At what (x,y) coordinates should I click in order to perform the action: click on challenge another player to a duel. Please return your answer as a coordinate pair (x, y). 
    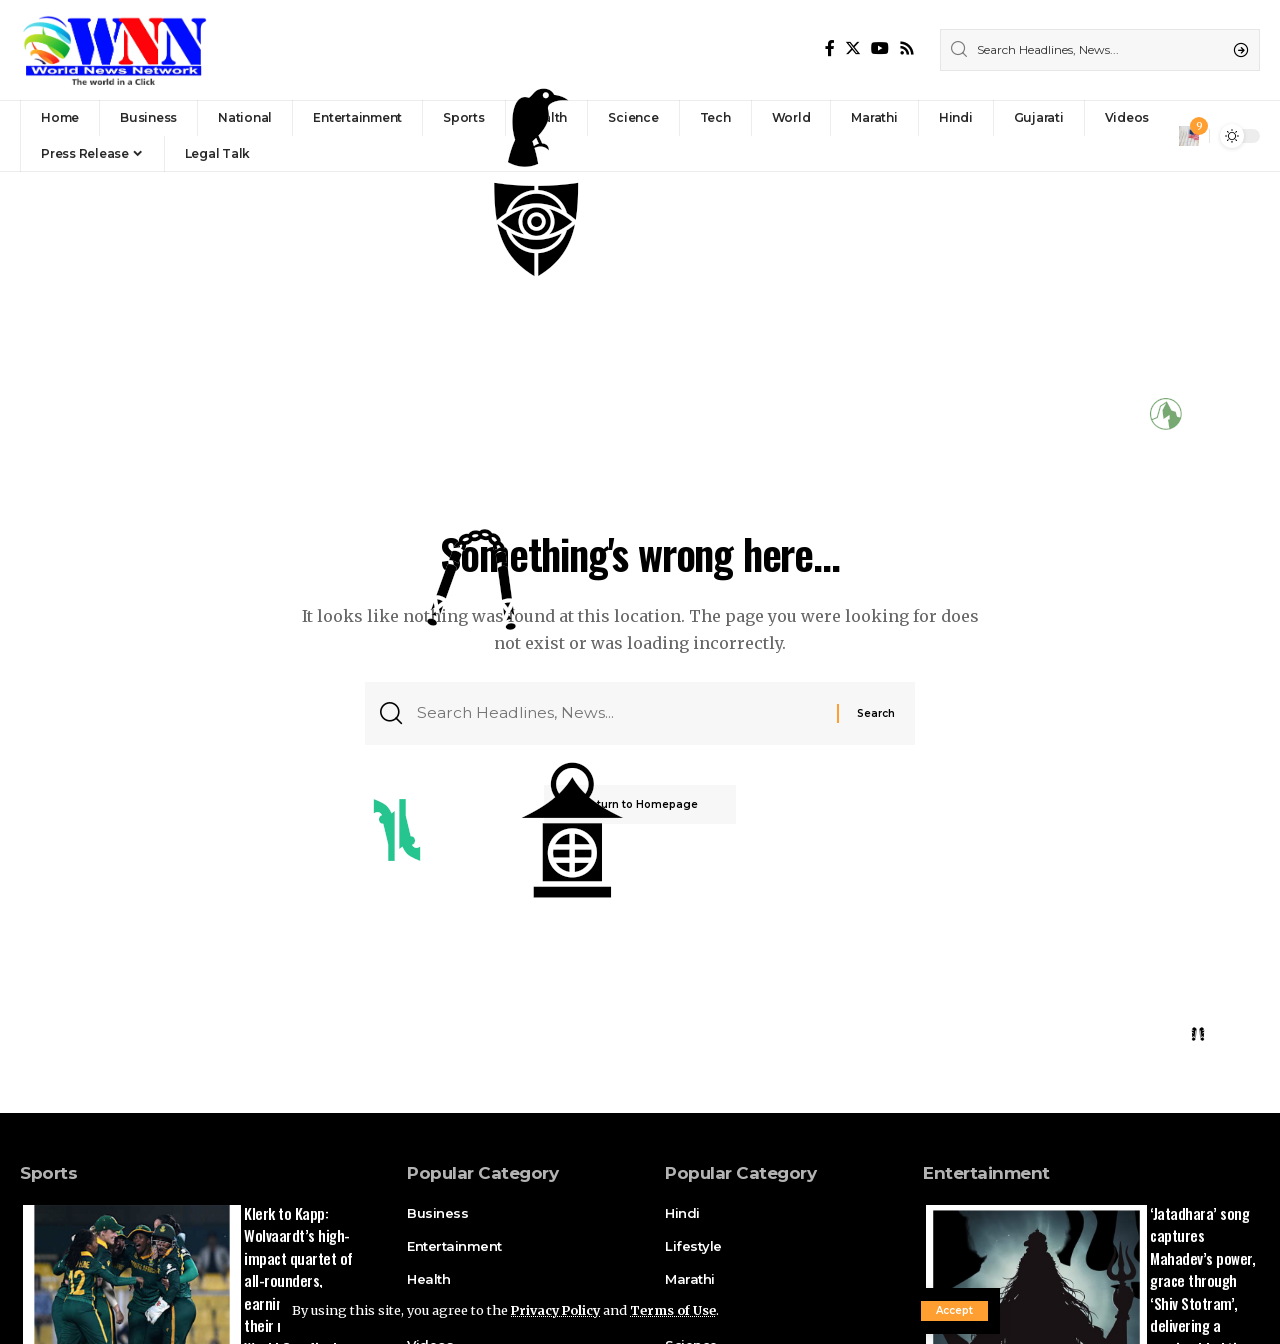
    Looking at the image, I should click on (397, 830).